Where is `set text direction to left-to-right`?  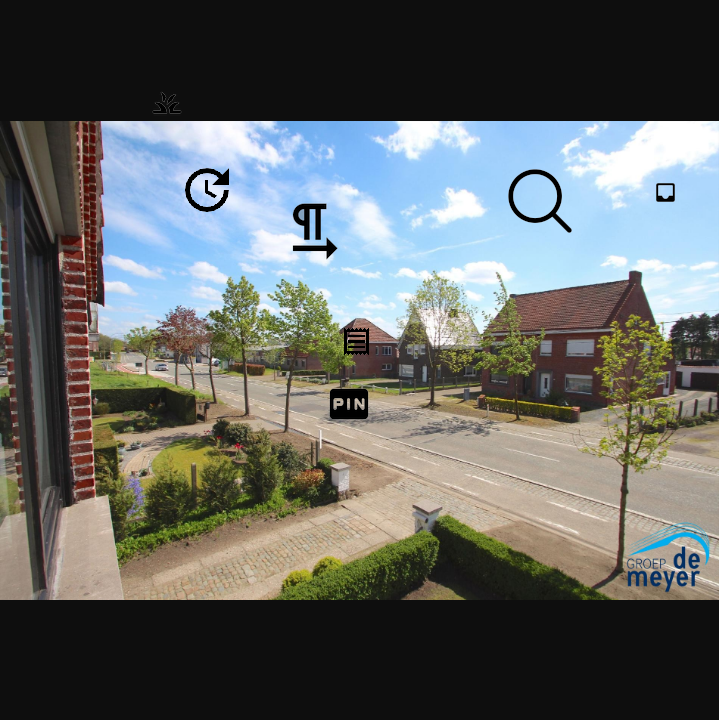
set text direction to left-to-right is located at coordinates (312, 231).